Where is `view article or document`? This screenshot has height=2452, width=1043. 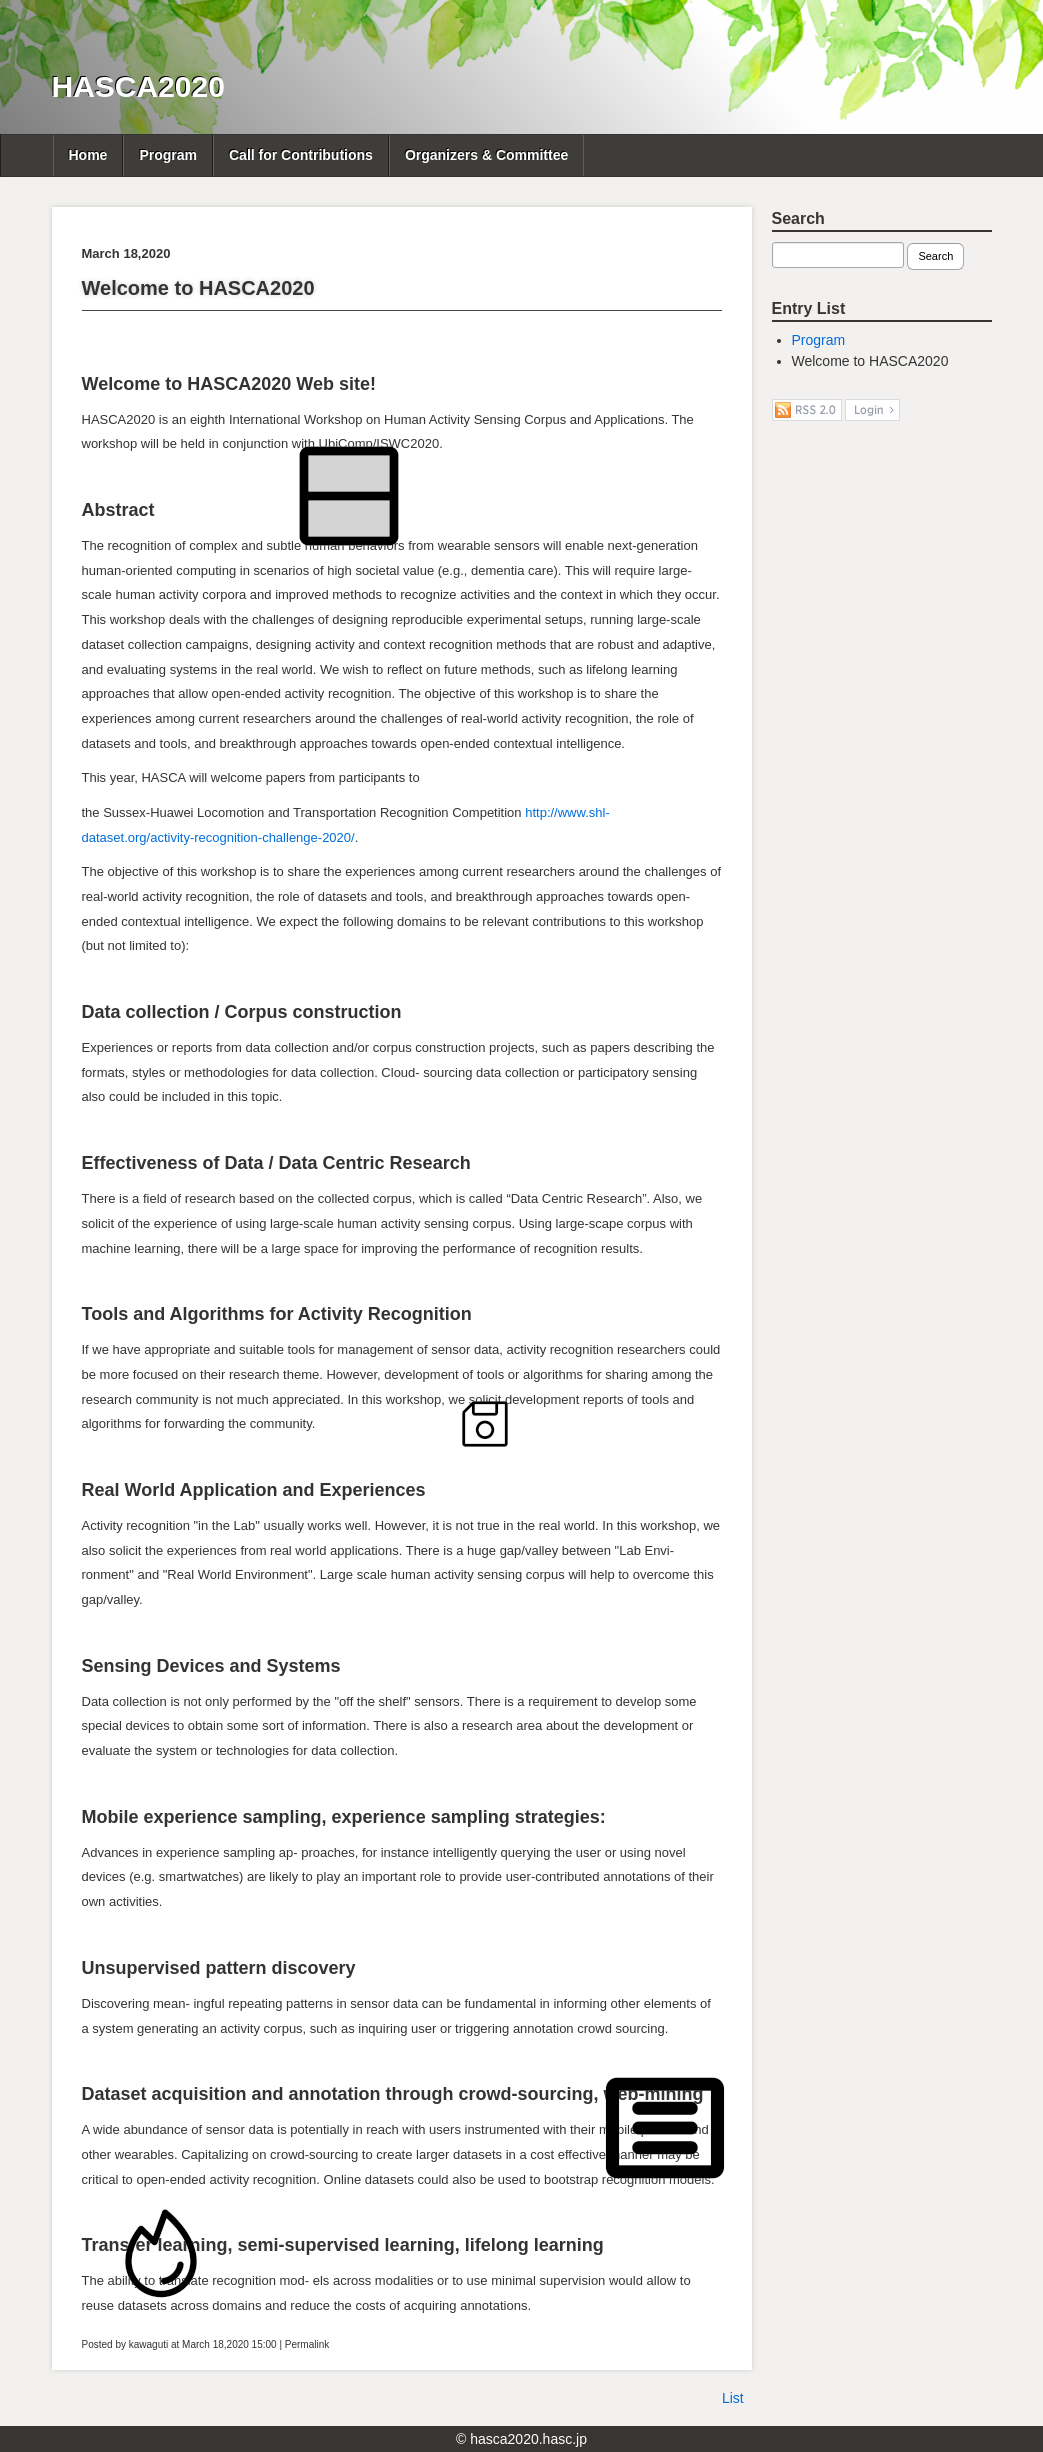
view article or document is located at coordinates (665, 2128).